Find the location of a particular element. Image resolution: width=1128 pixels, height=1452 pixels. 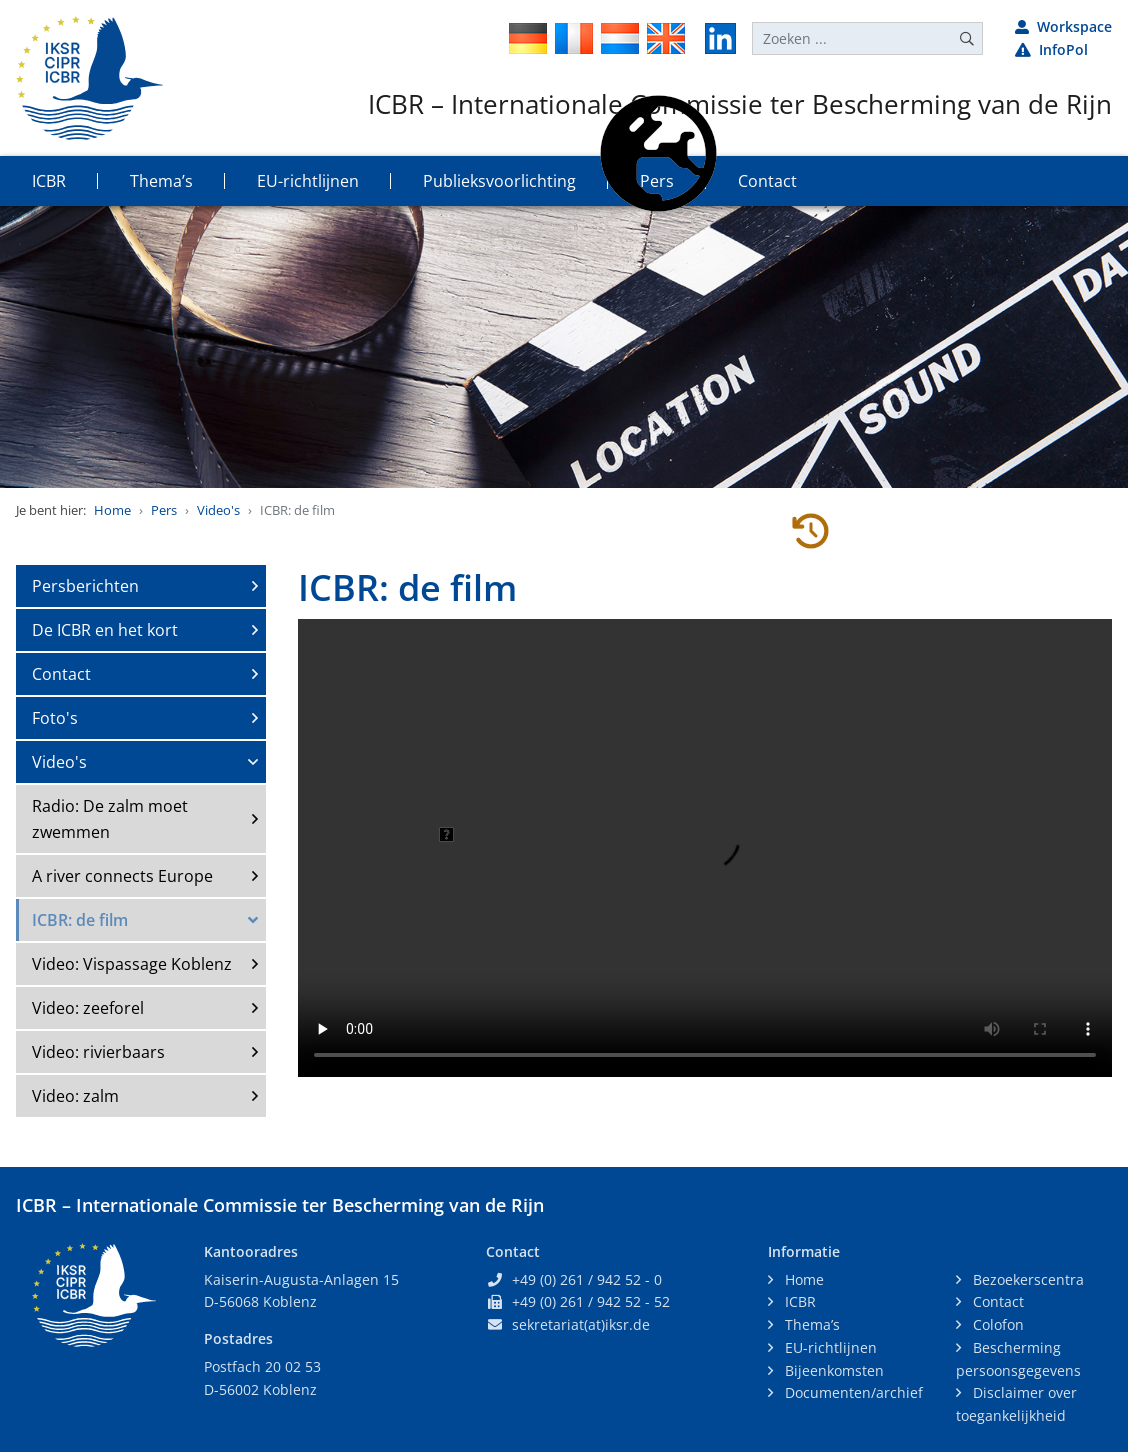

access help center or support resources is located at coordinates (446, 834).